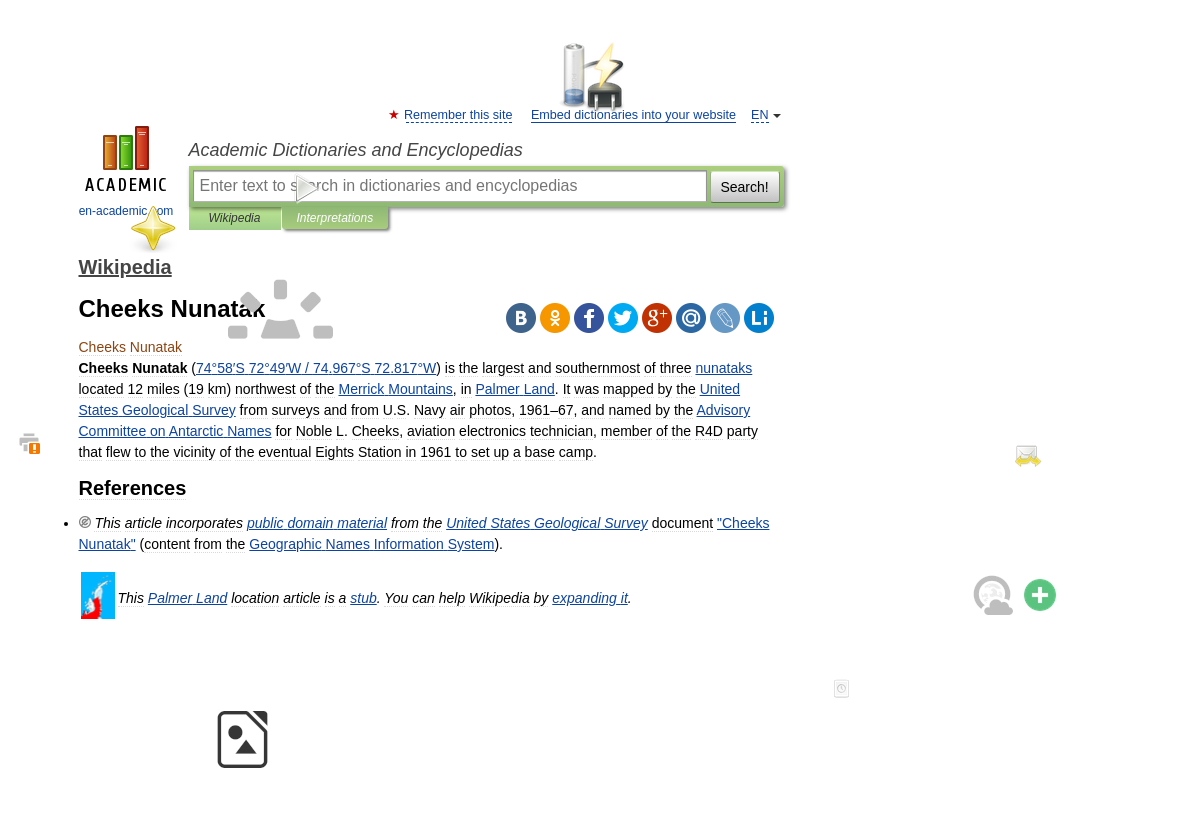 The width and height of the screenshot is (1177, 825). What do you see at coordinates (153, 229) in the screenshot?
I see `view information about this application` at bounding box center [153, 229].